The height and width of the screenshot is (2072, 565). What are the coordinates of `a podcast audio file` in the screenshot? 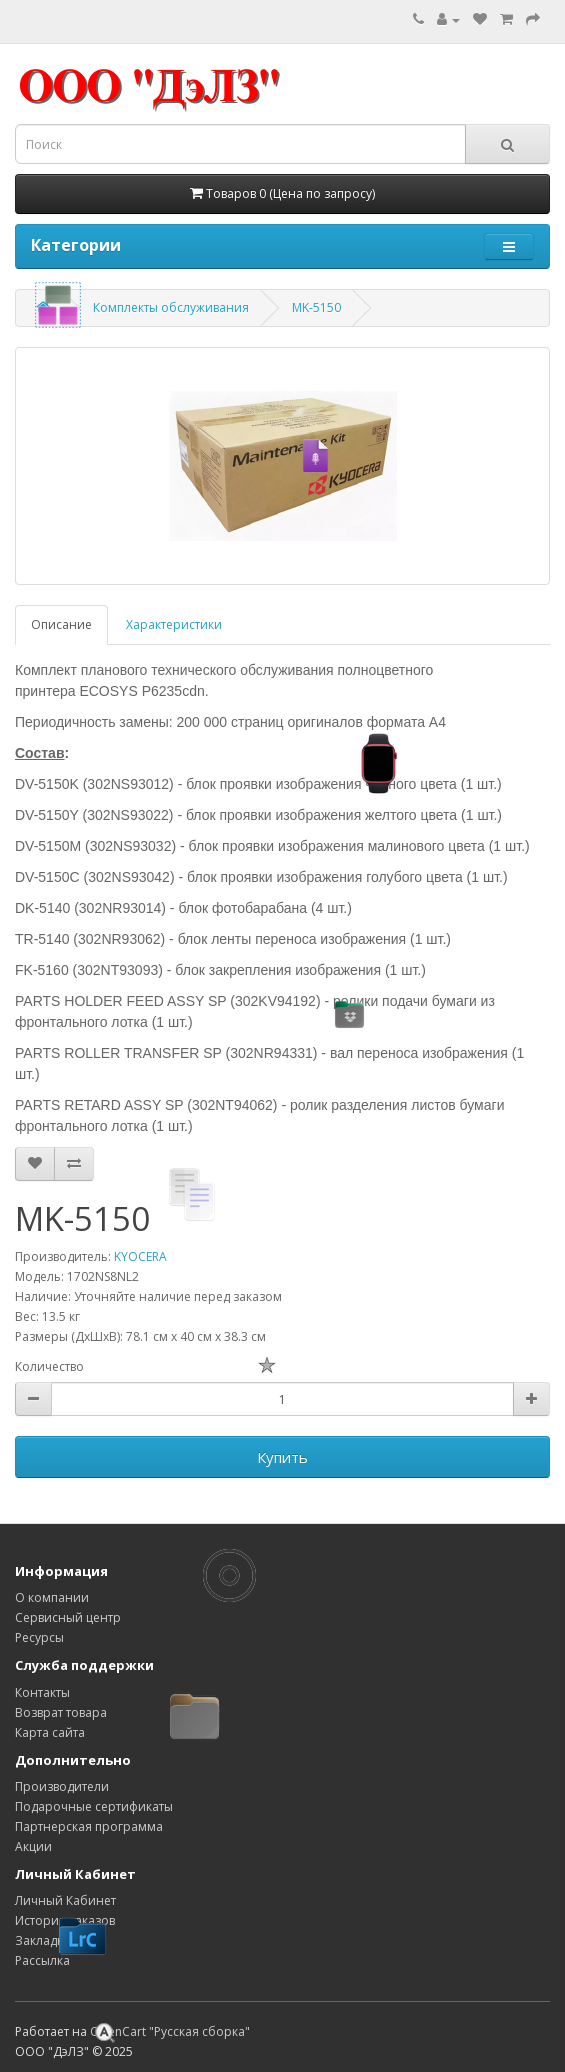 It's located at (315, 456).